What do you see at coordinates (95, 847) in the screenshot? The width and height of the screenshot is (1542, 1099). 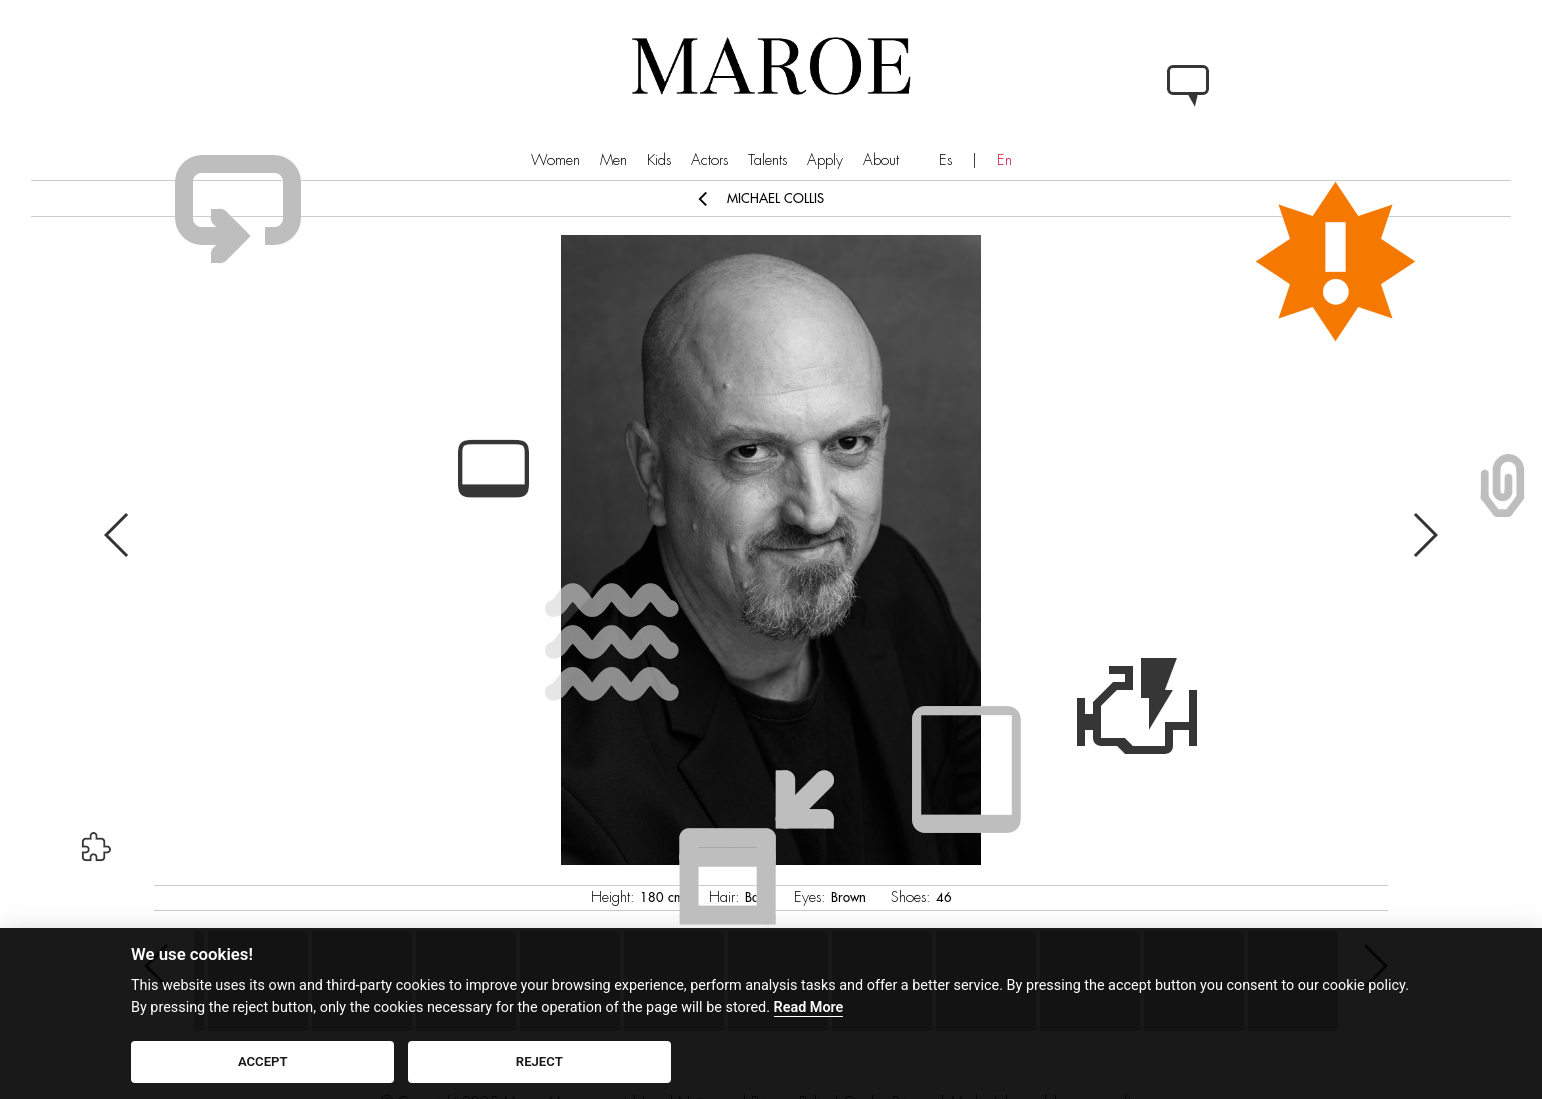 I see `manage browser extensions` at bounding box center [95, 847].